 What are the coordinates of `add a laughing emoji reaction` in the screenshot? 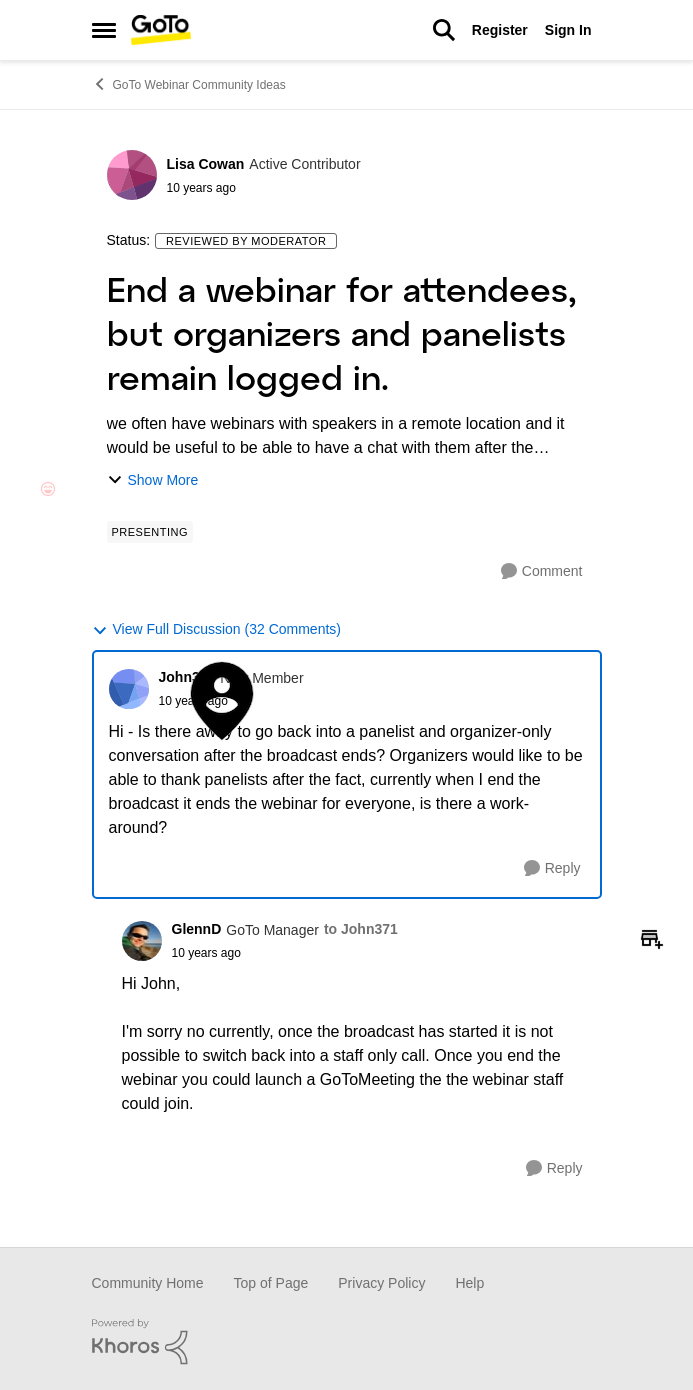 It's located at (48, 489).